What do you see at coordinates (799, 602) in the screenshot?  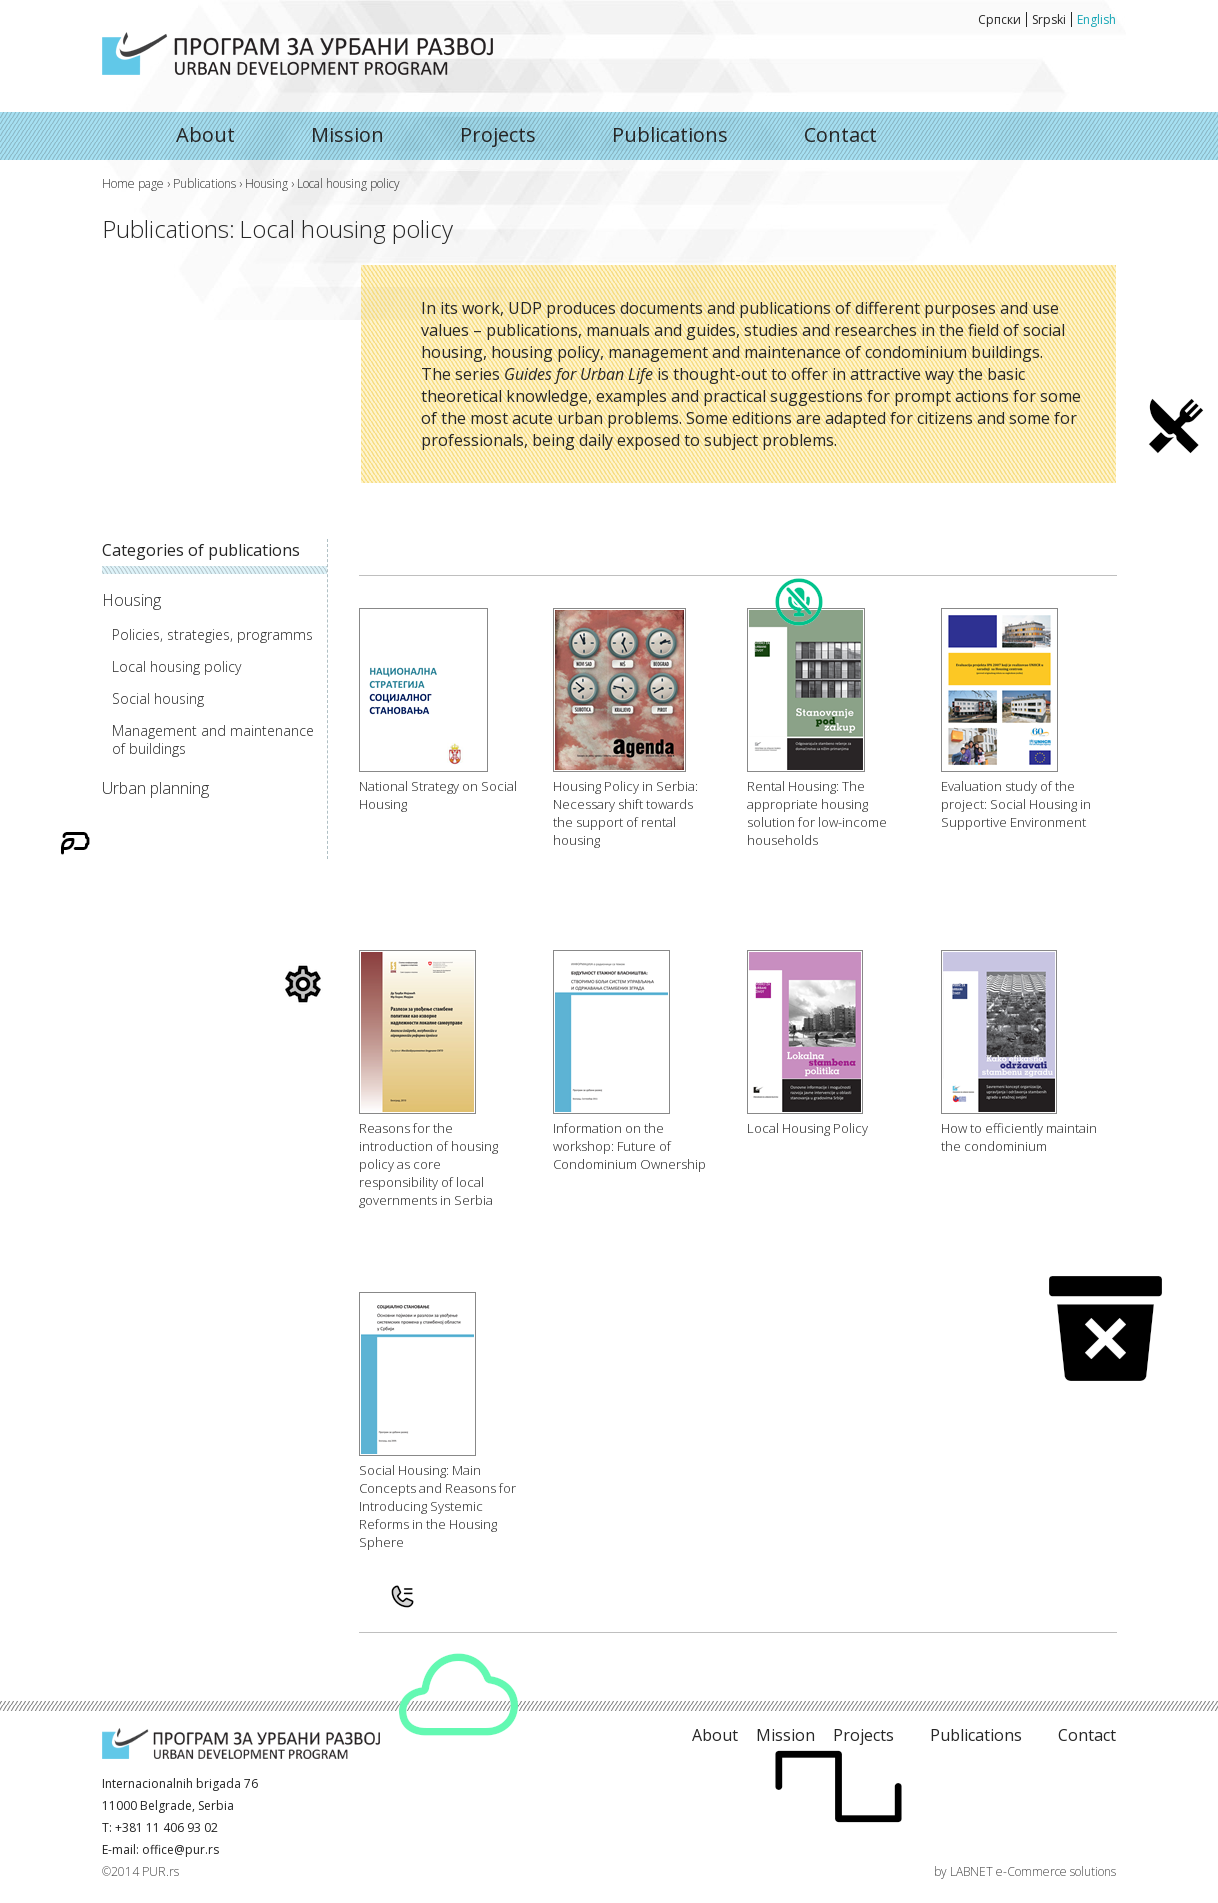 I see `mute your microphone` at bounding box center [799, 602].